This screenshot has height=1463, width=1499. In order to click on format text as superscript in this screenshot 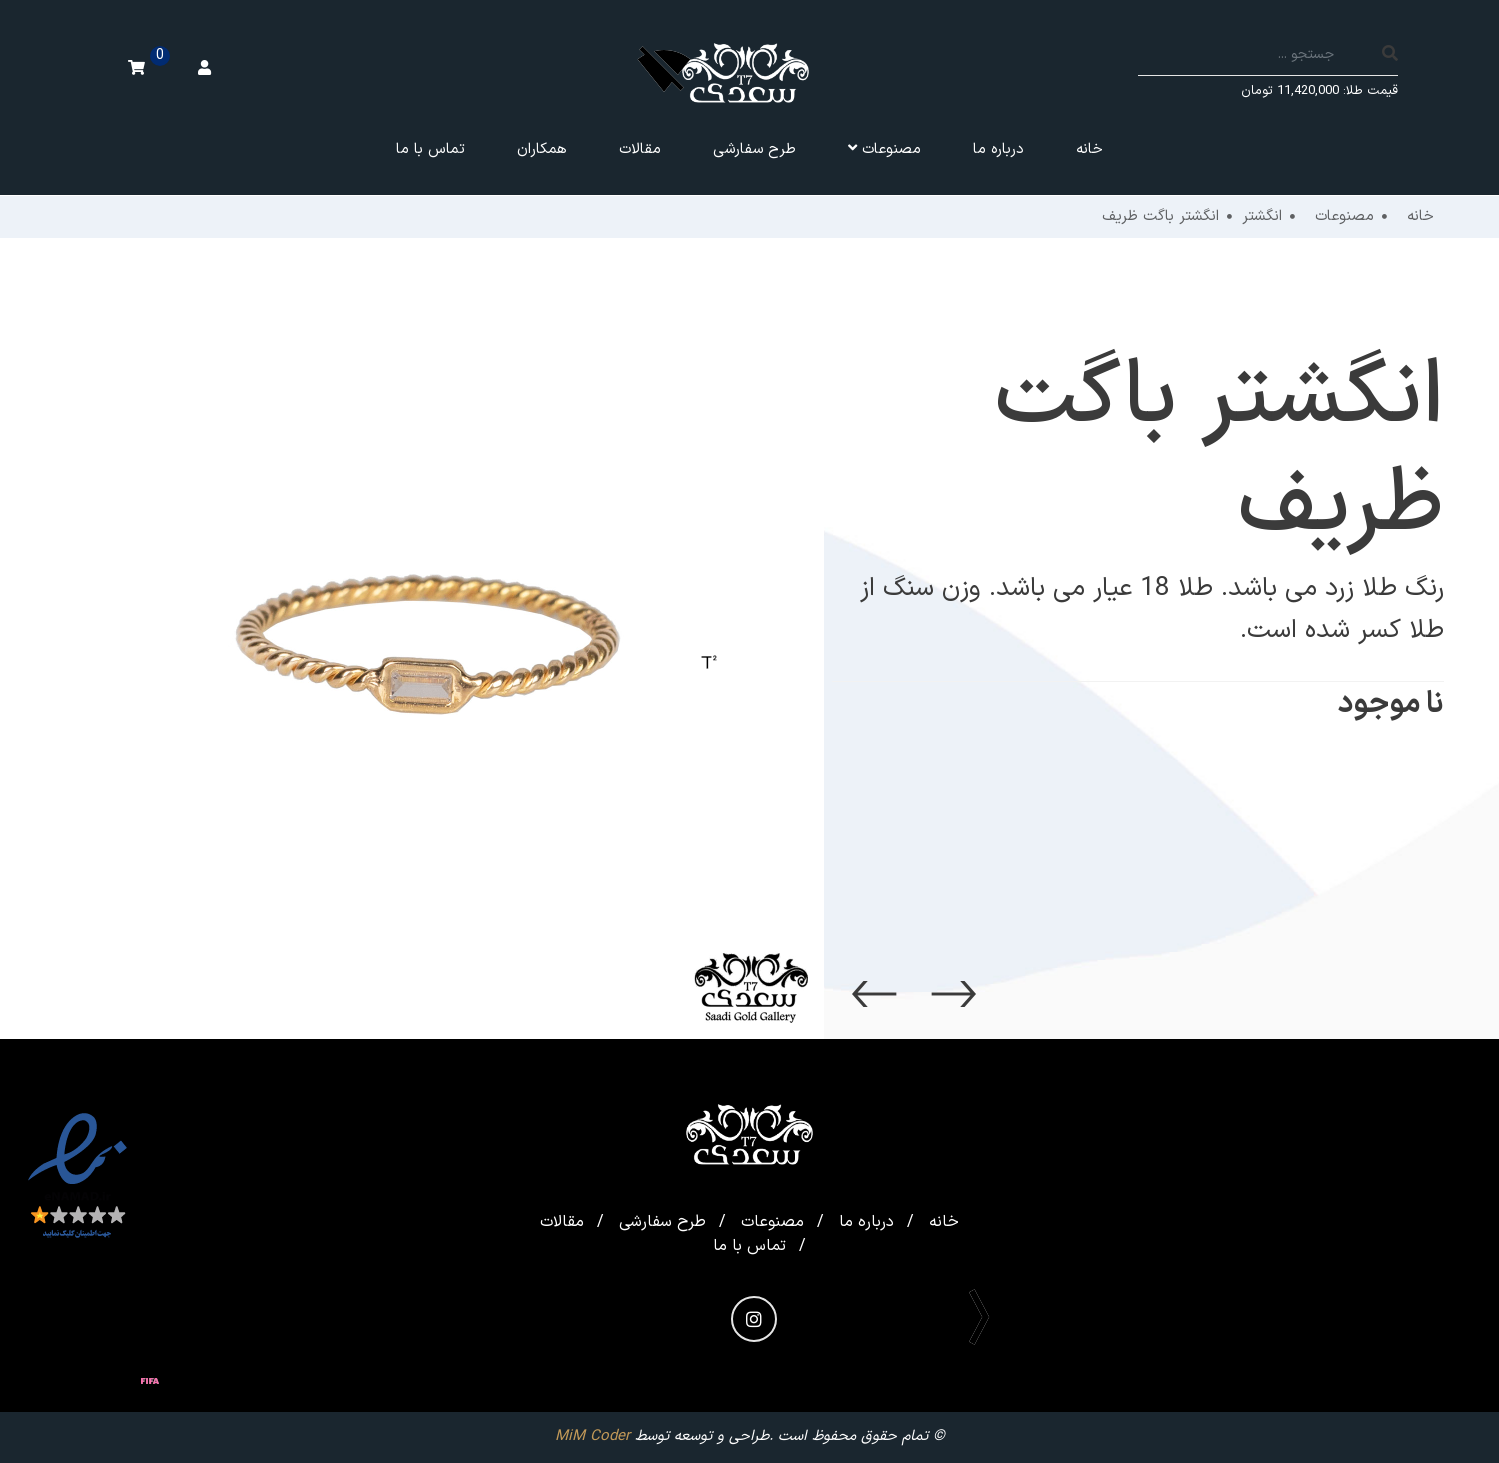, I will do `click(709, 662)`.